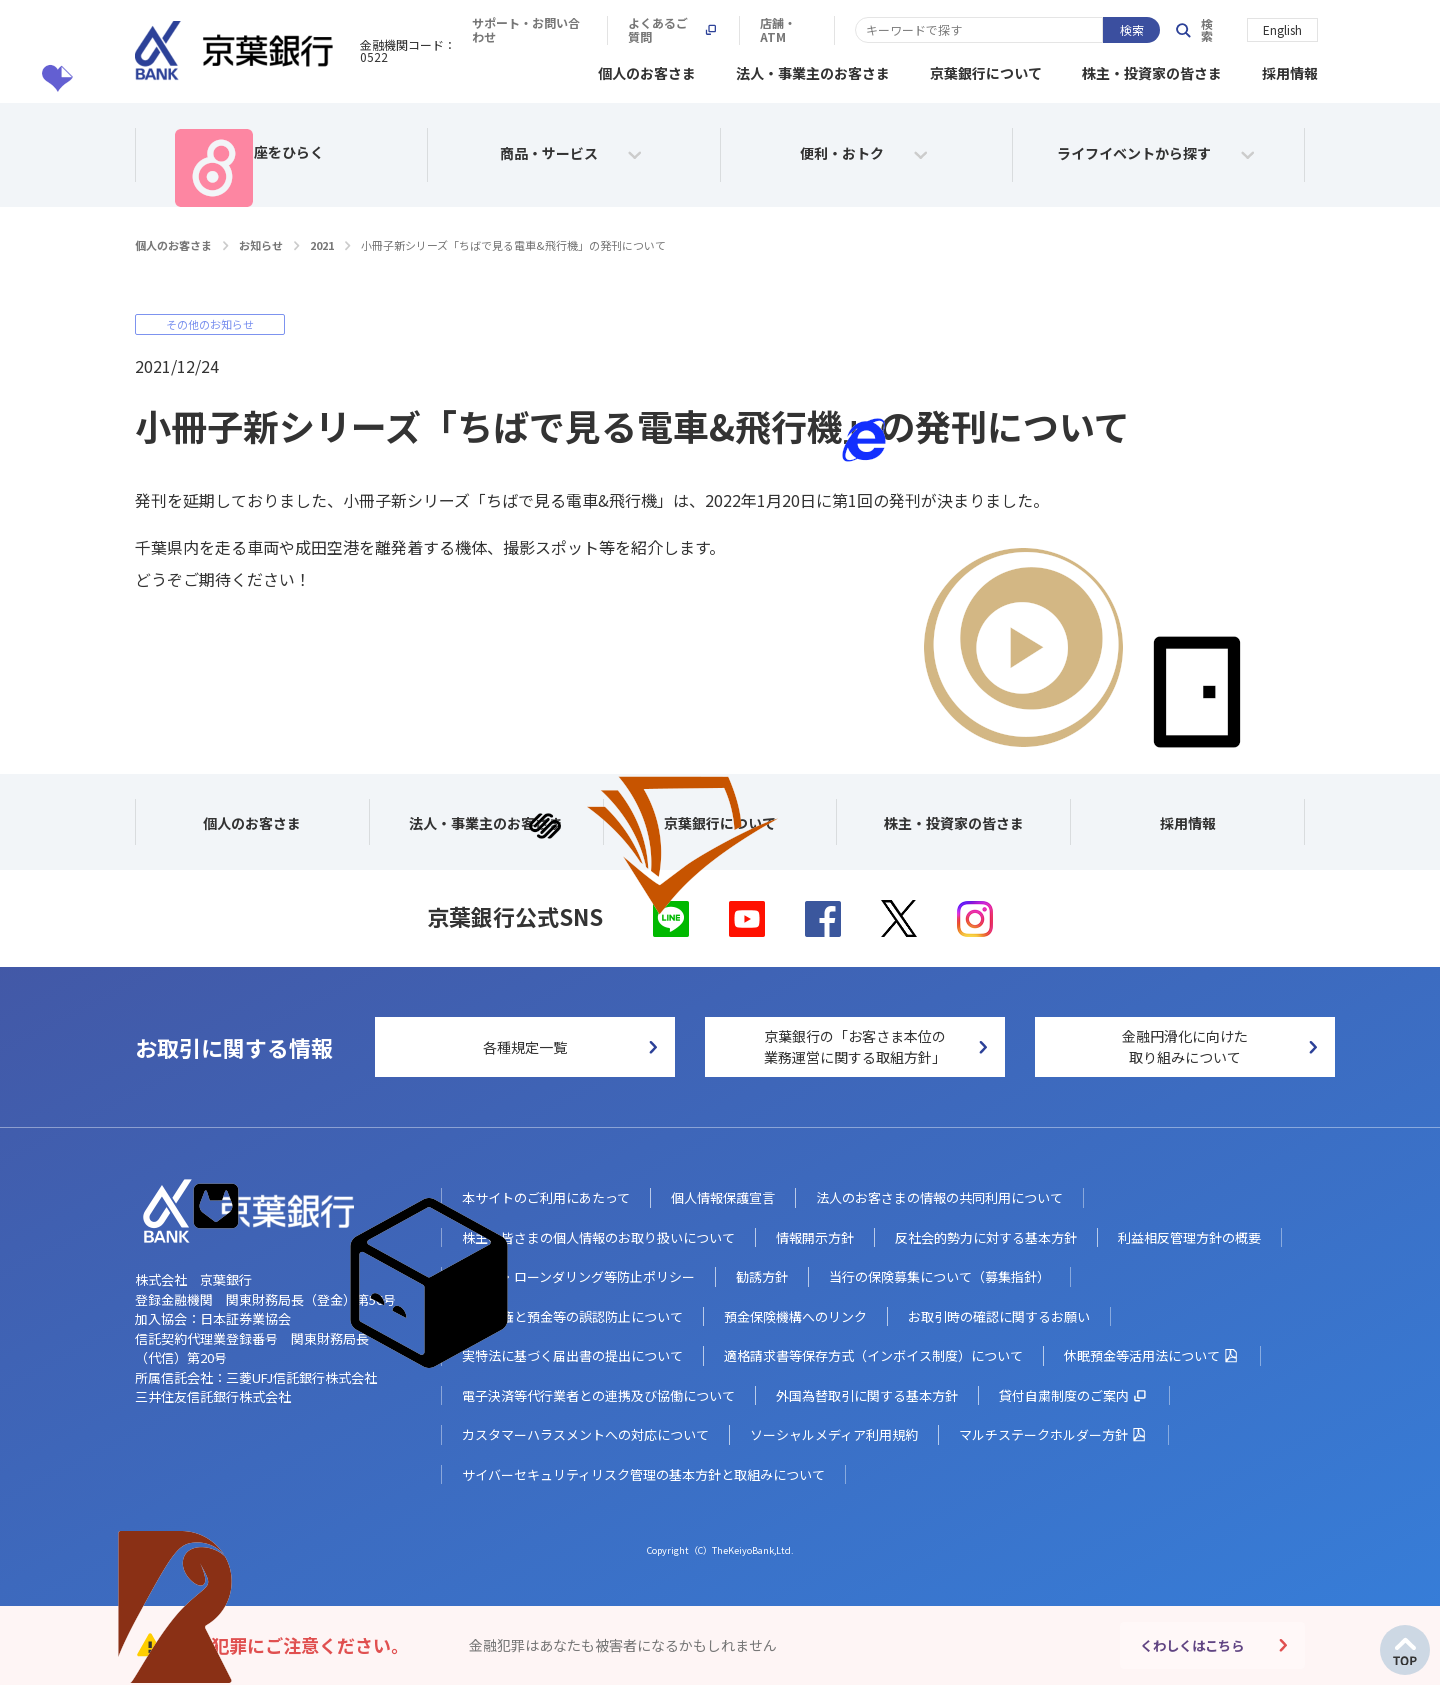 The width and height of the screenshot is (1440, 1685). What do you see at coordinates (1197, 692) in the screenshot?
I see `exit or log out of the application` at bounding box center [1197, 692].